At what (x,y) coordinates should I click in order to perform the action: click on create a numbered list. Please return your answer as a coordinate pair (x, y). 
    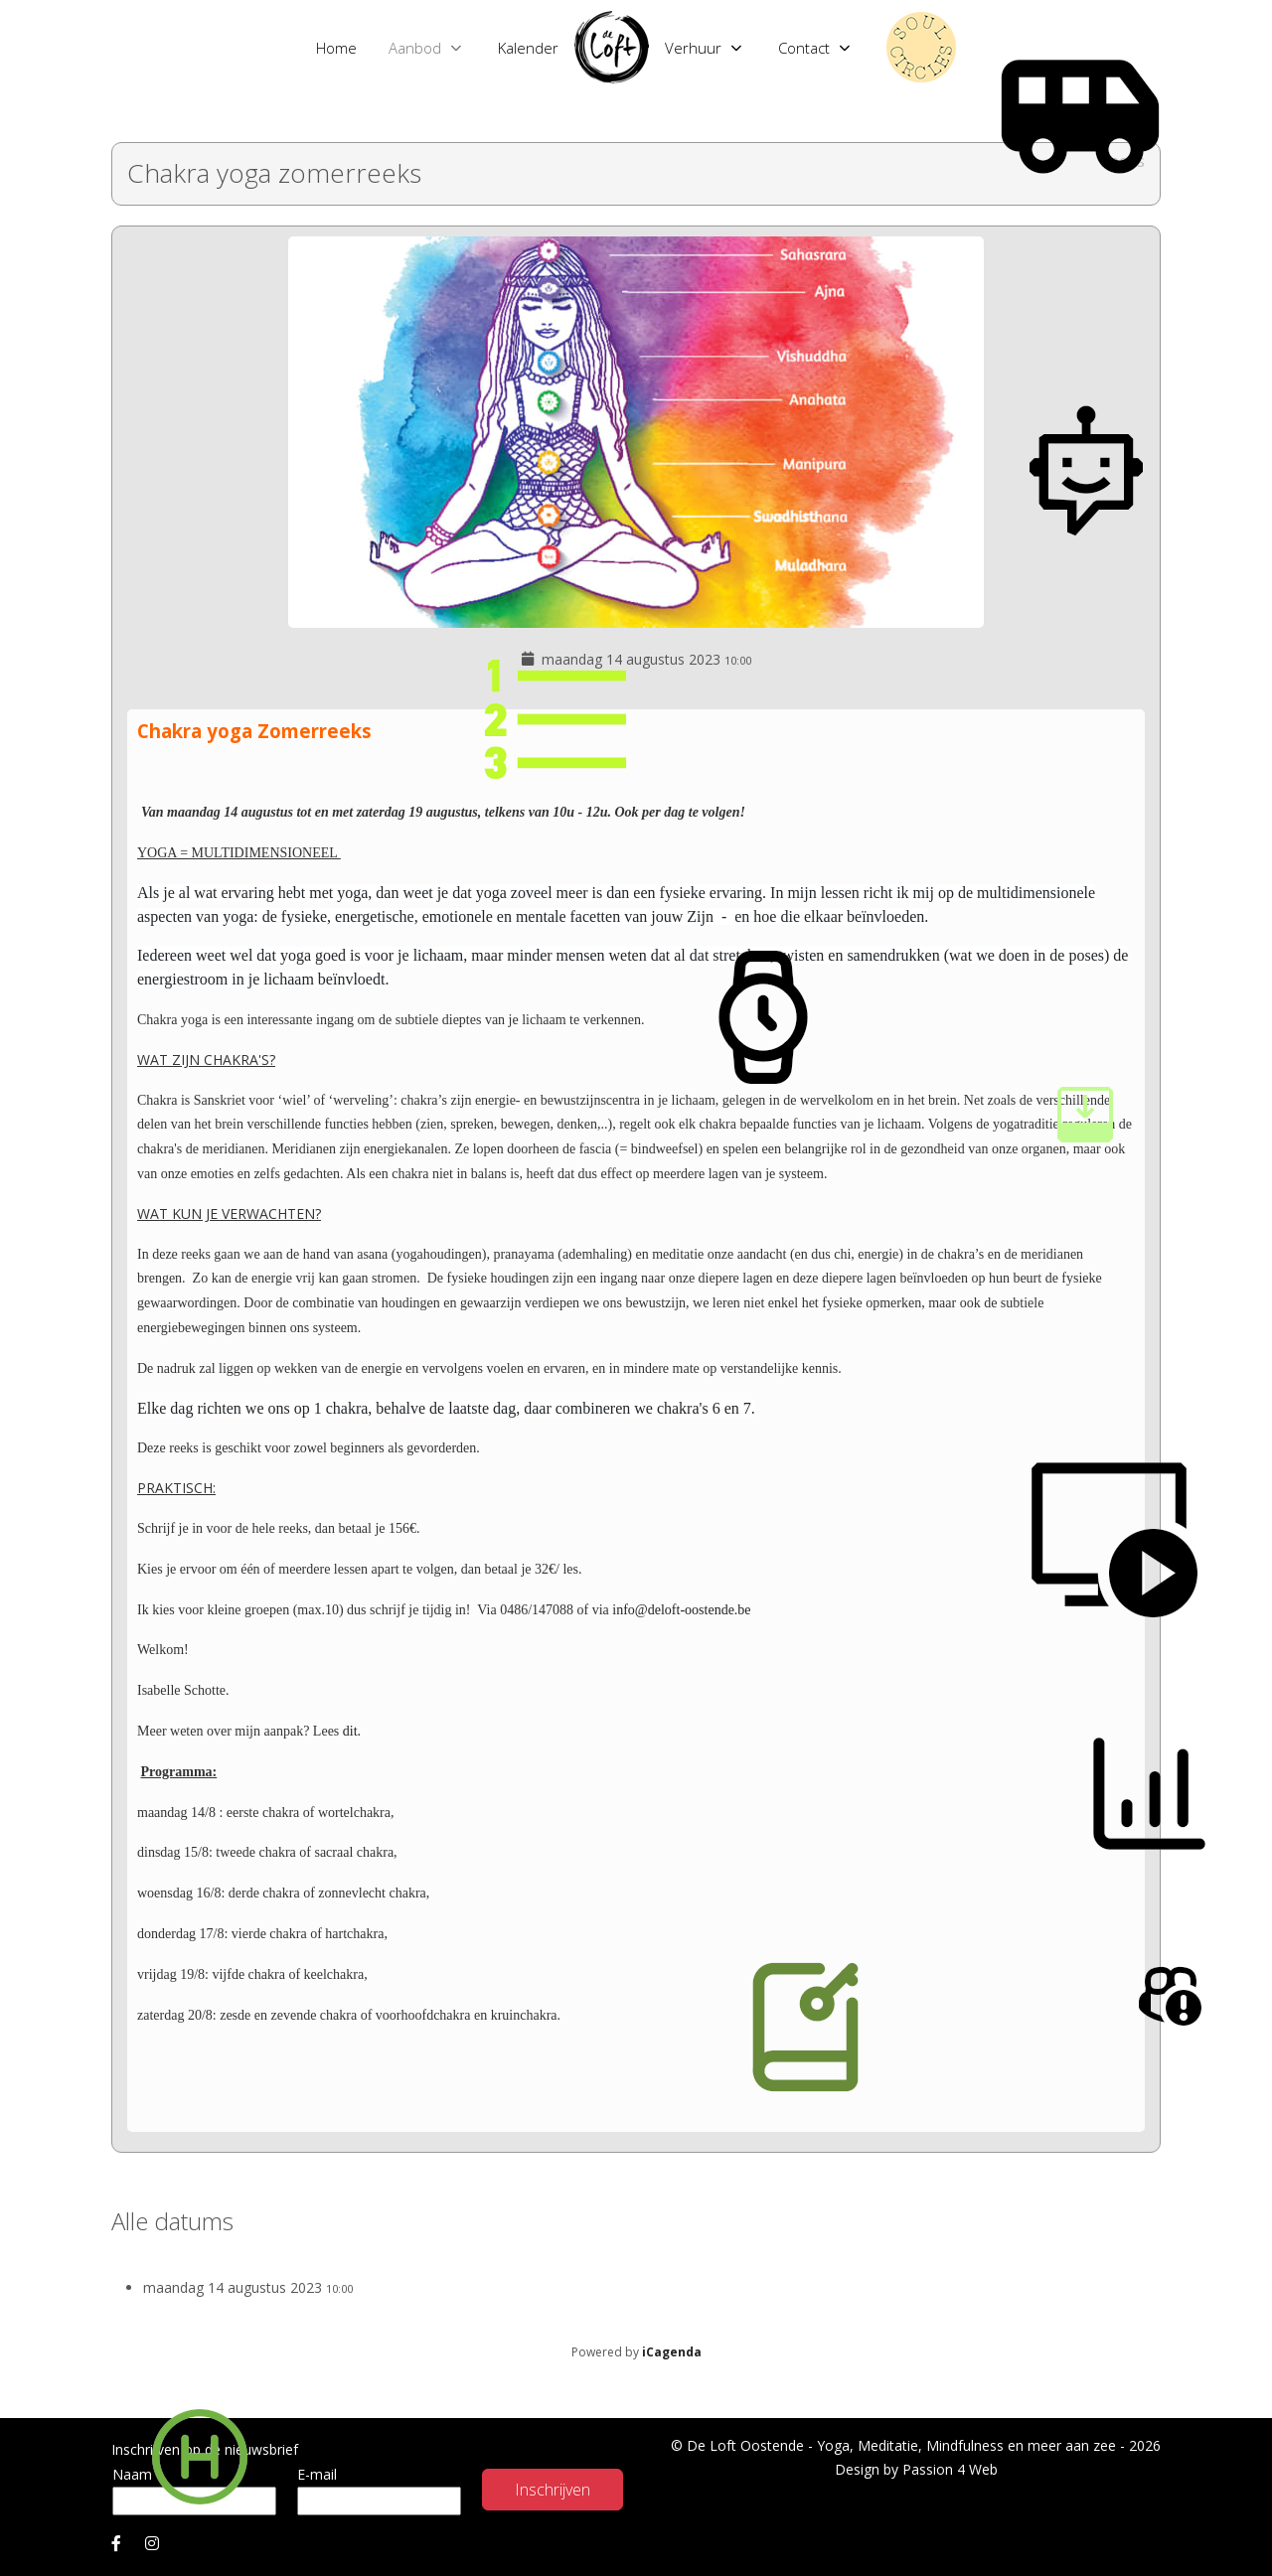
    Looking at the image, I should click on (550, 724).